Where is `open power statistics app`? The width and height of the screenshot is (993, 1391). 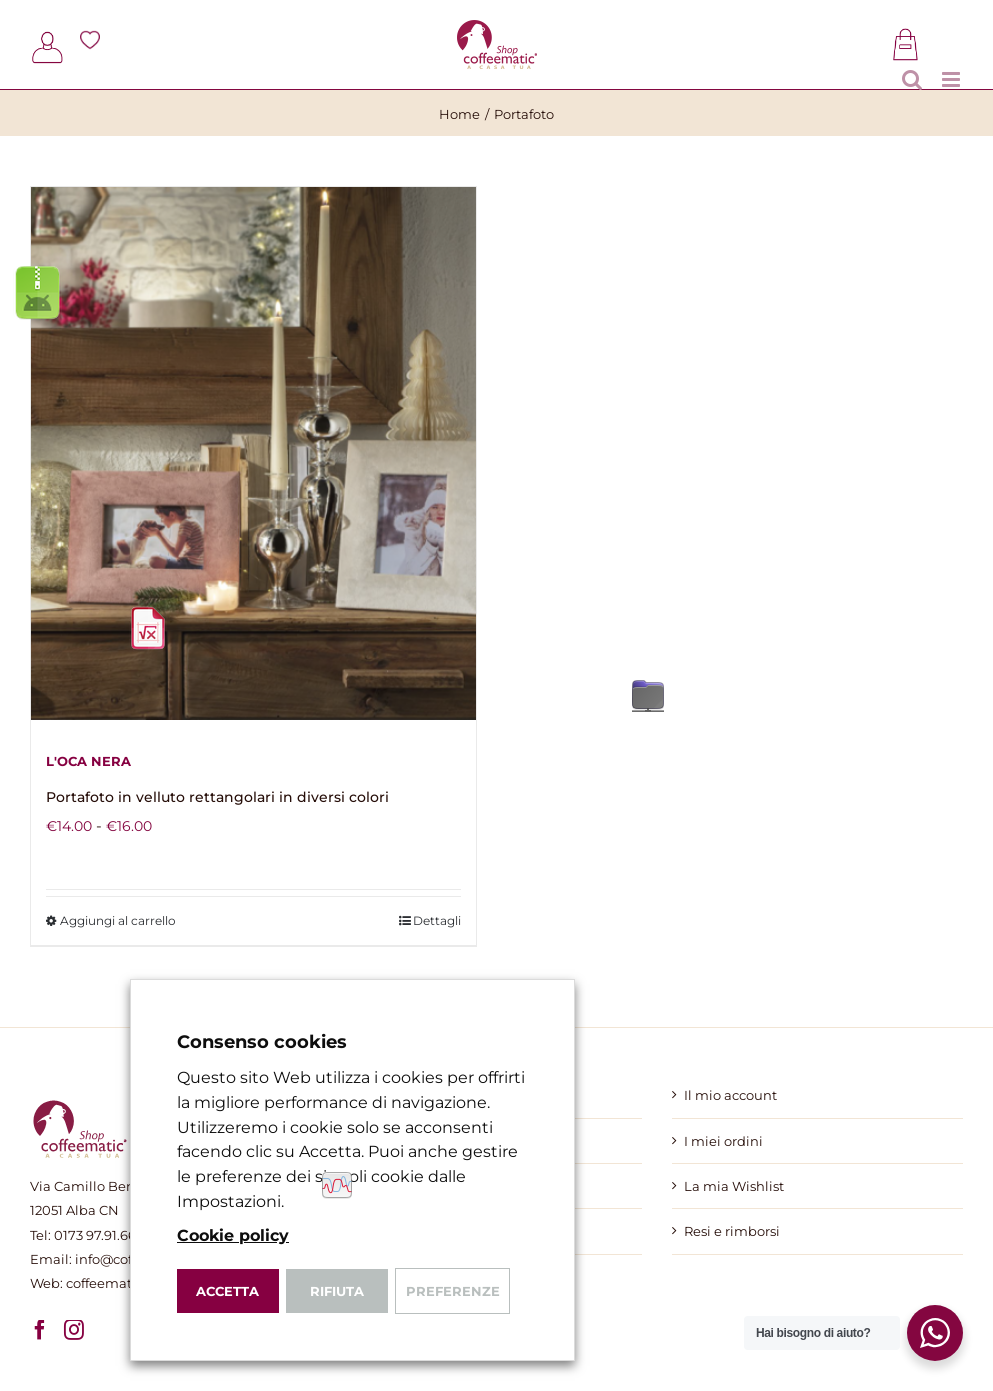 open power statistics app is located at coordinates (337, 1185).